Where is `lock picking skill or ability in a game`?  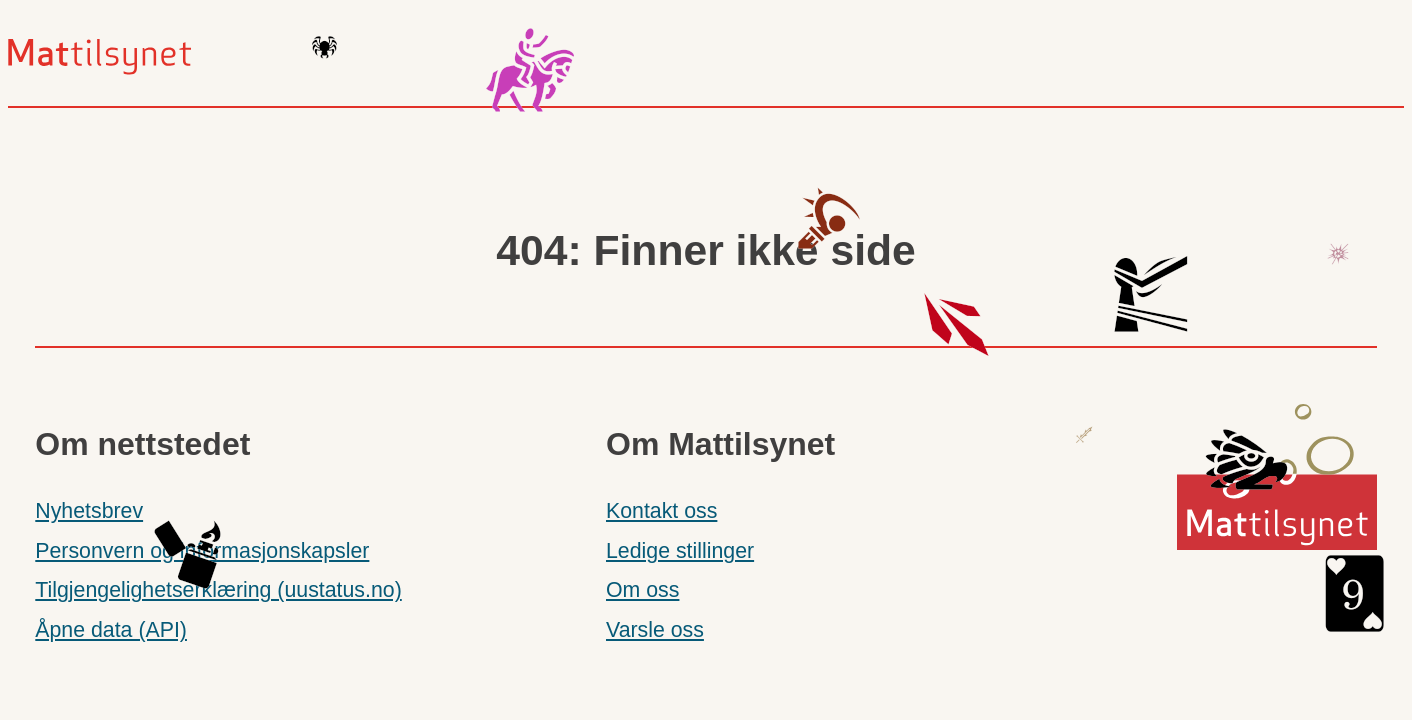 lock picking skill or ability in a game is located at coordinates (1149, 294).